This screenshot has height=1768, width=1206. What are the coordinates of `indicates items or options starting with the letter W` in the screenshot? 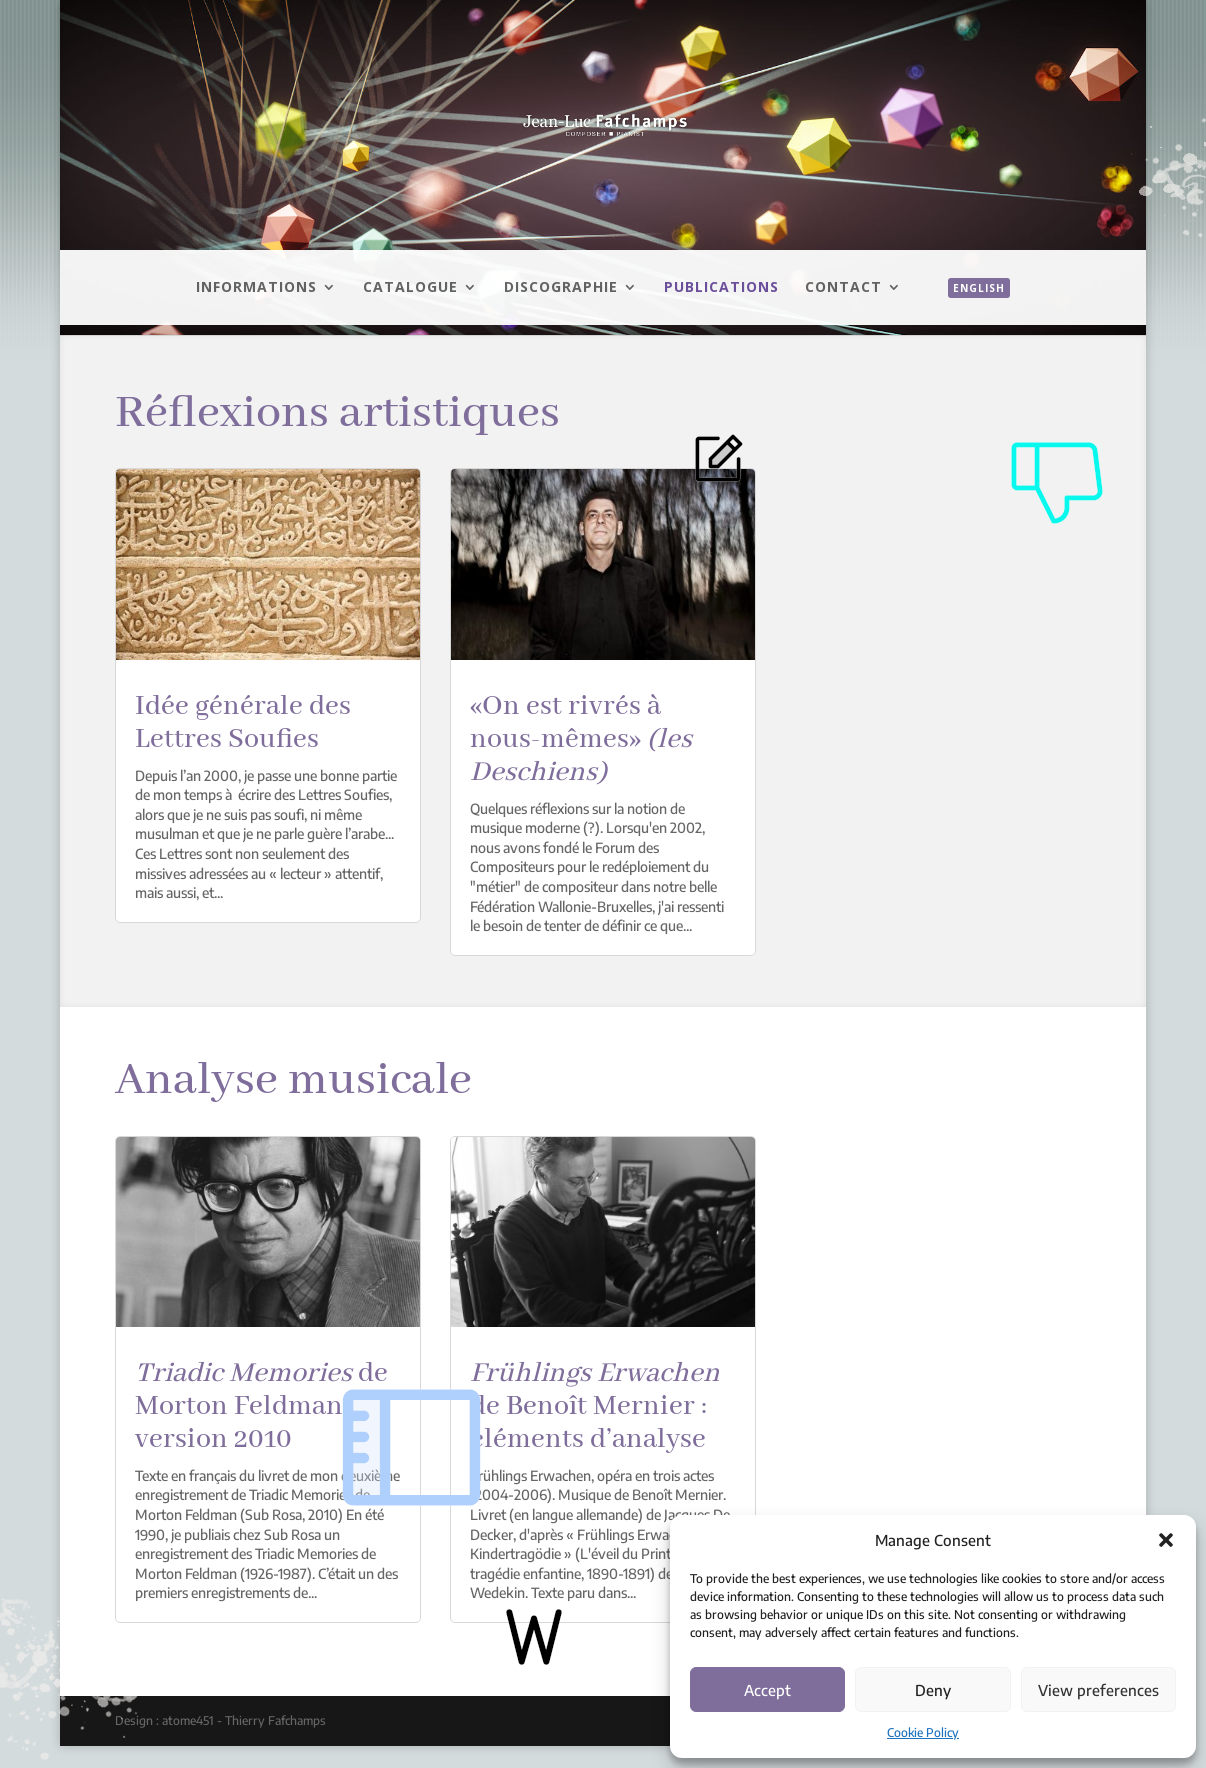 It's located at (534, 1637).